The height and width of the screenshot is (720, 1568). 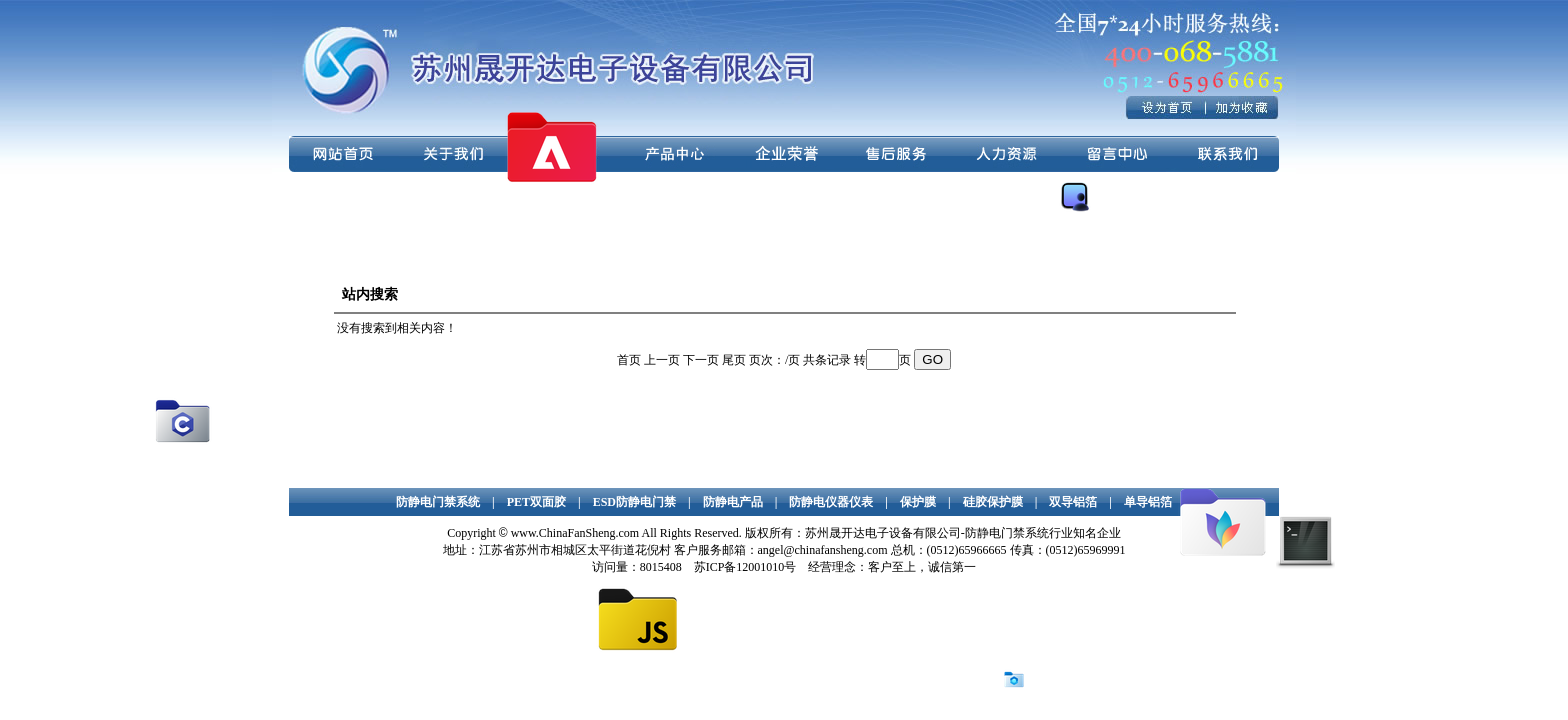 I want to click on open the terminal application, so click(x=1305, y=539).